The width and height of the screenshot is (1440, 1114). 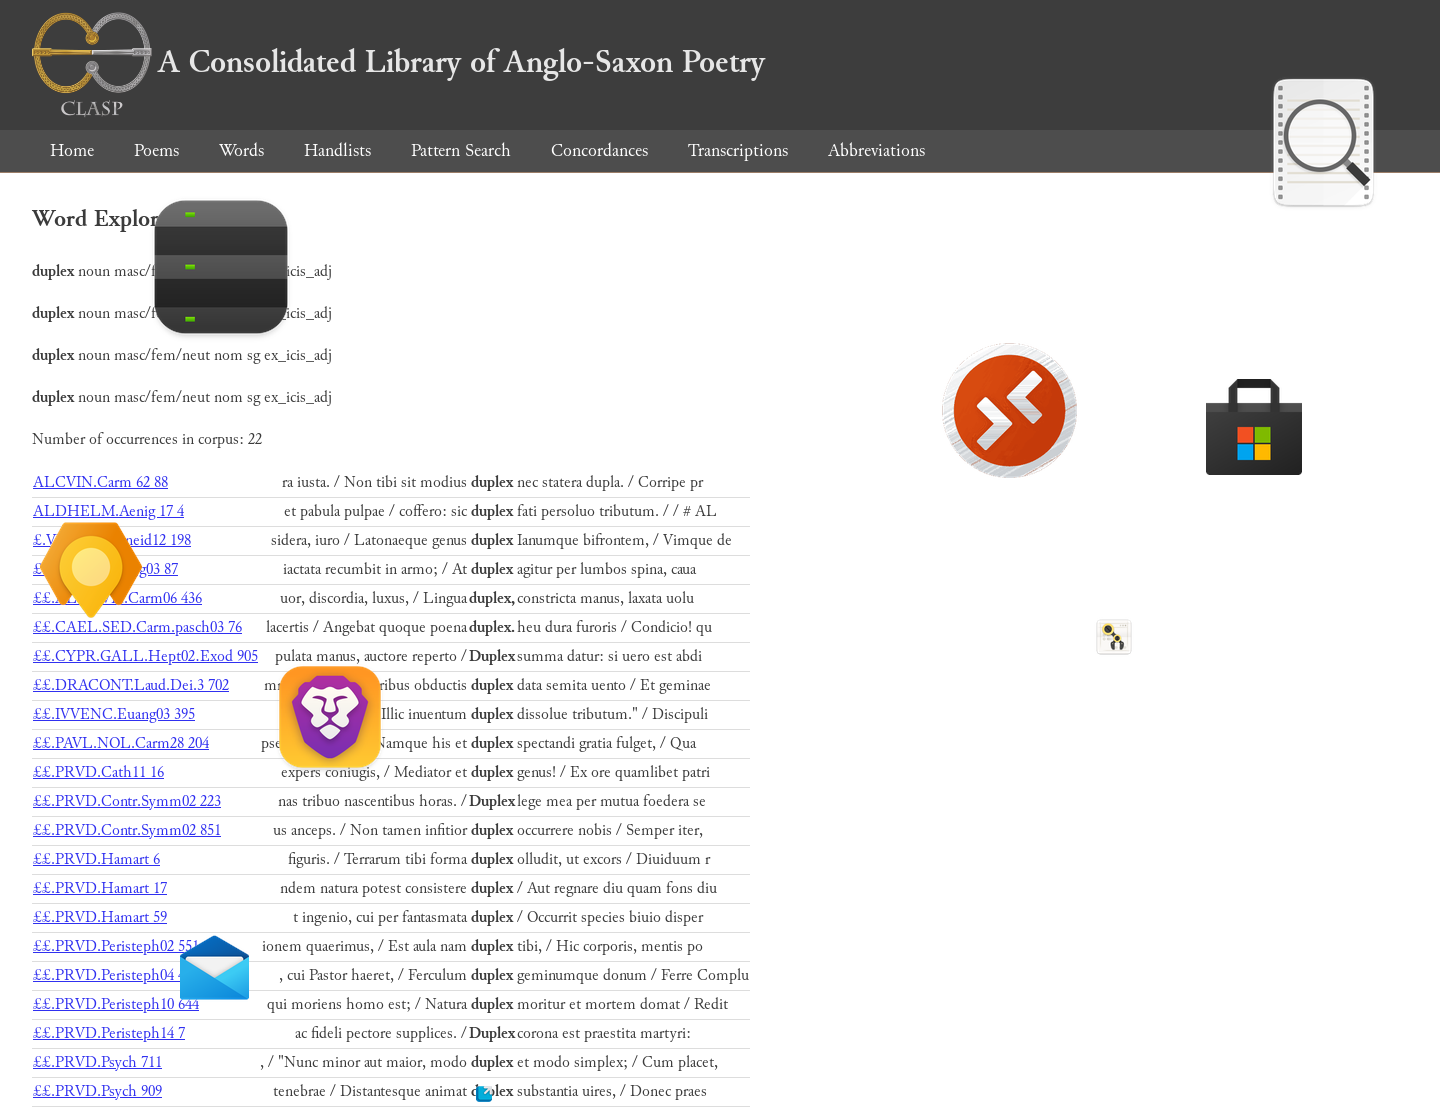 What do you see at coordinates (484, 1094) in the screenshot?
I see `open accessories or utility apps` at bounding box center [484, 1094].